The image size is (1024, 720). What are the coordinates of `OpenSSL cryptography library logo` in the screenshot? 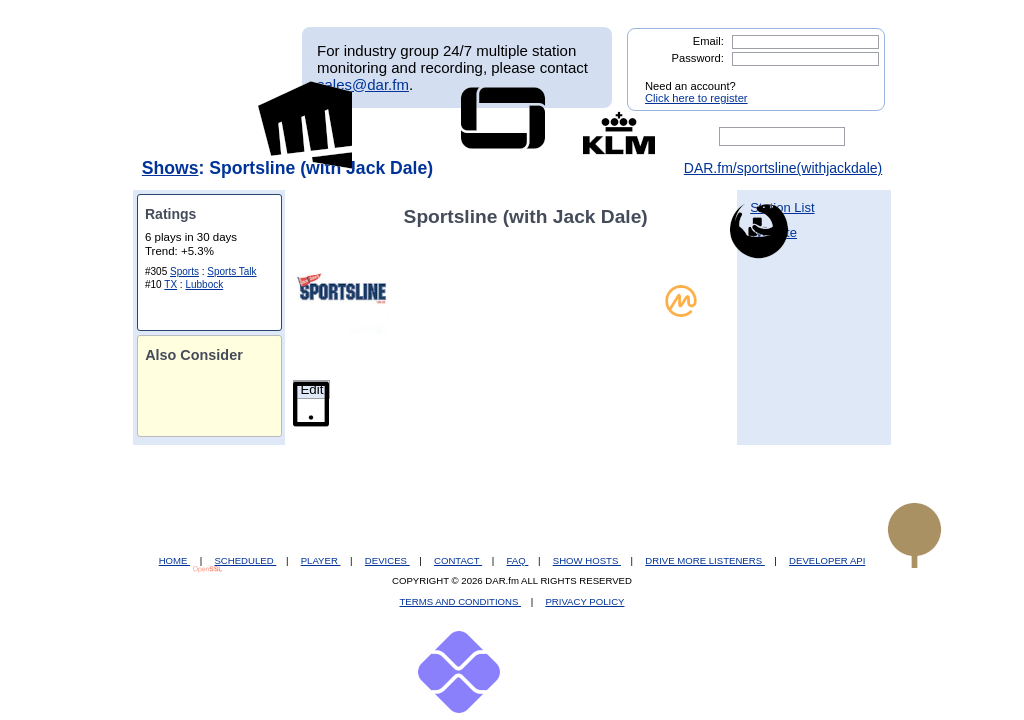 It's located at (207, 569).